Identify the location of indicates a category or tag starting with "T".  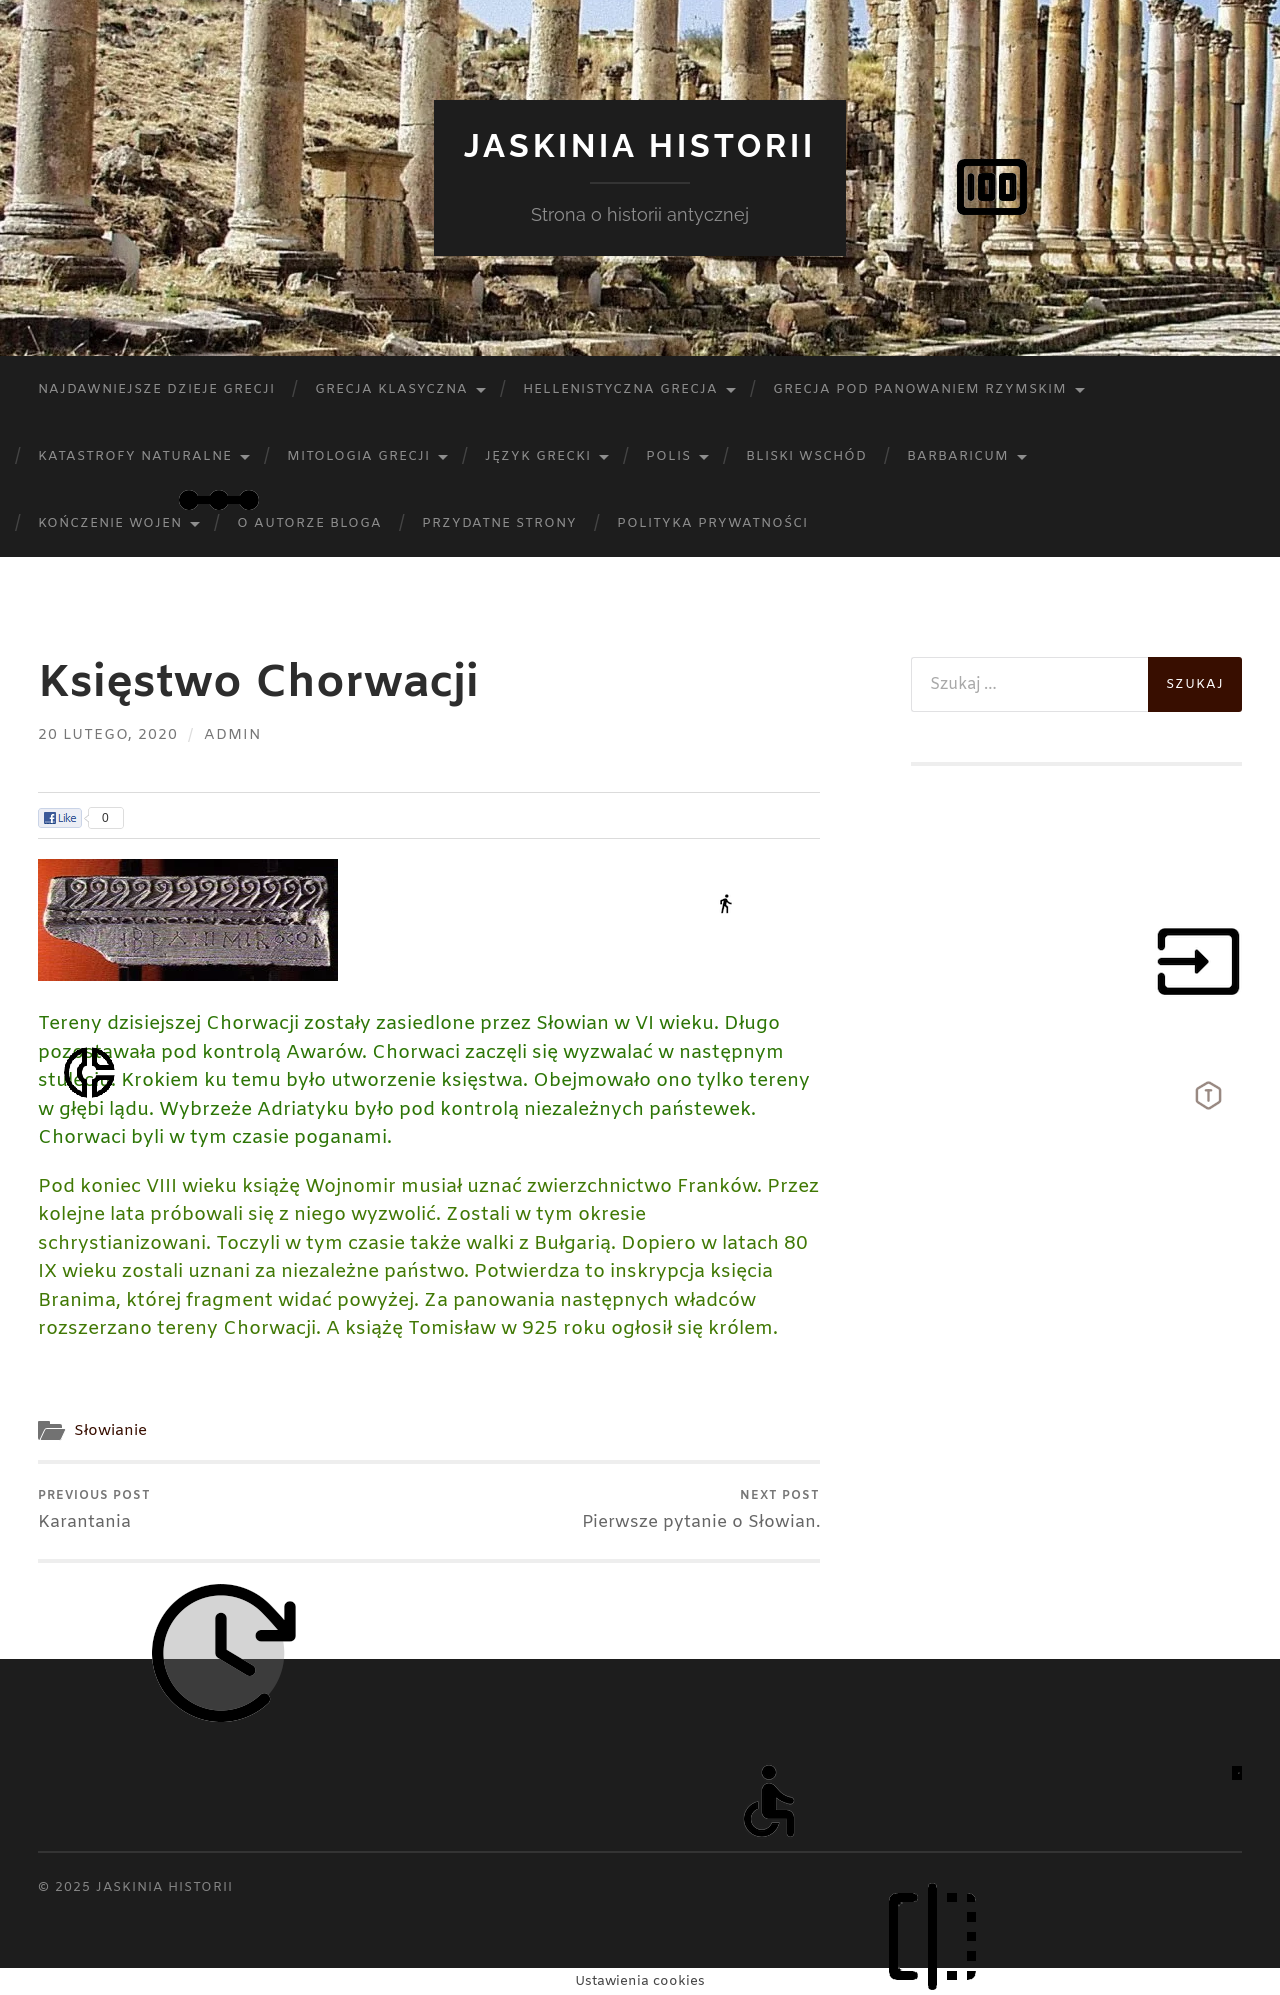
(1208, 1095).